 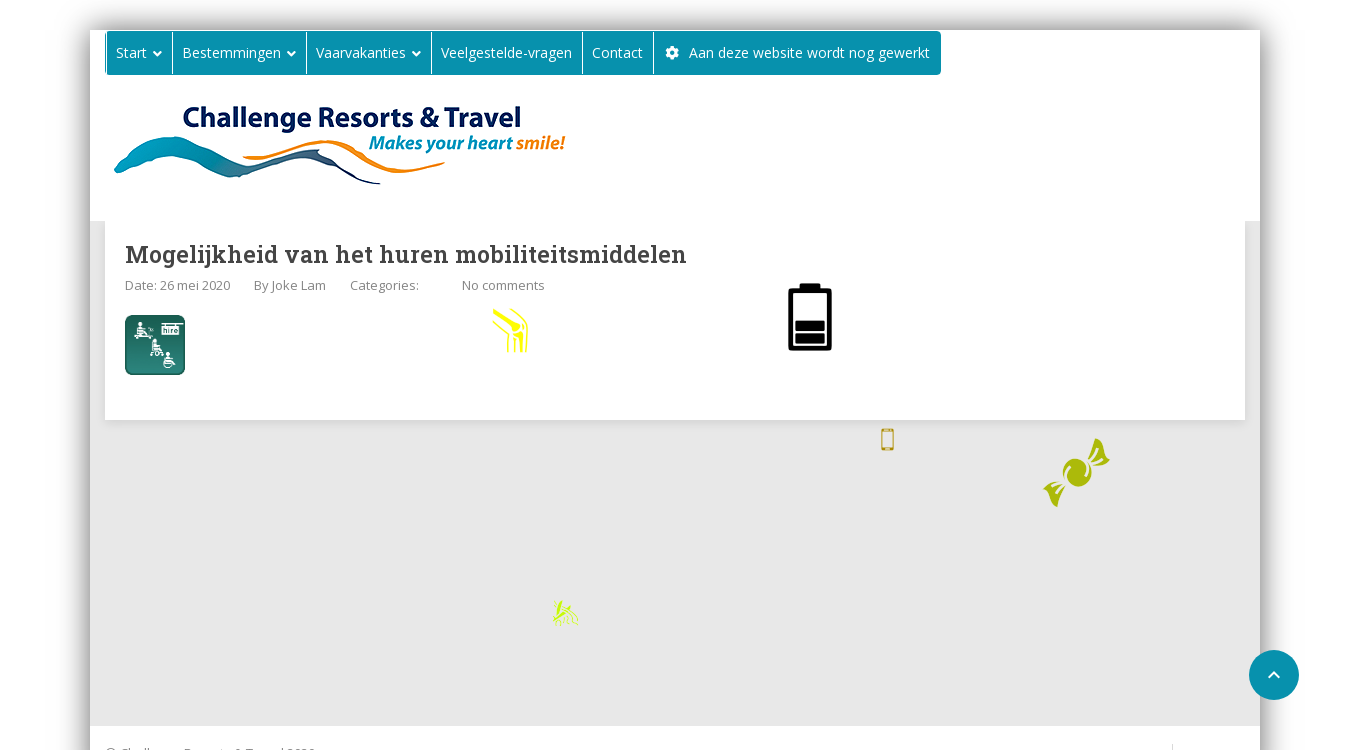 What do you see at coordinates (514, 330) in the screenshot?
I see `view knee or leg injury details` at bounding box center [514, 330].